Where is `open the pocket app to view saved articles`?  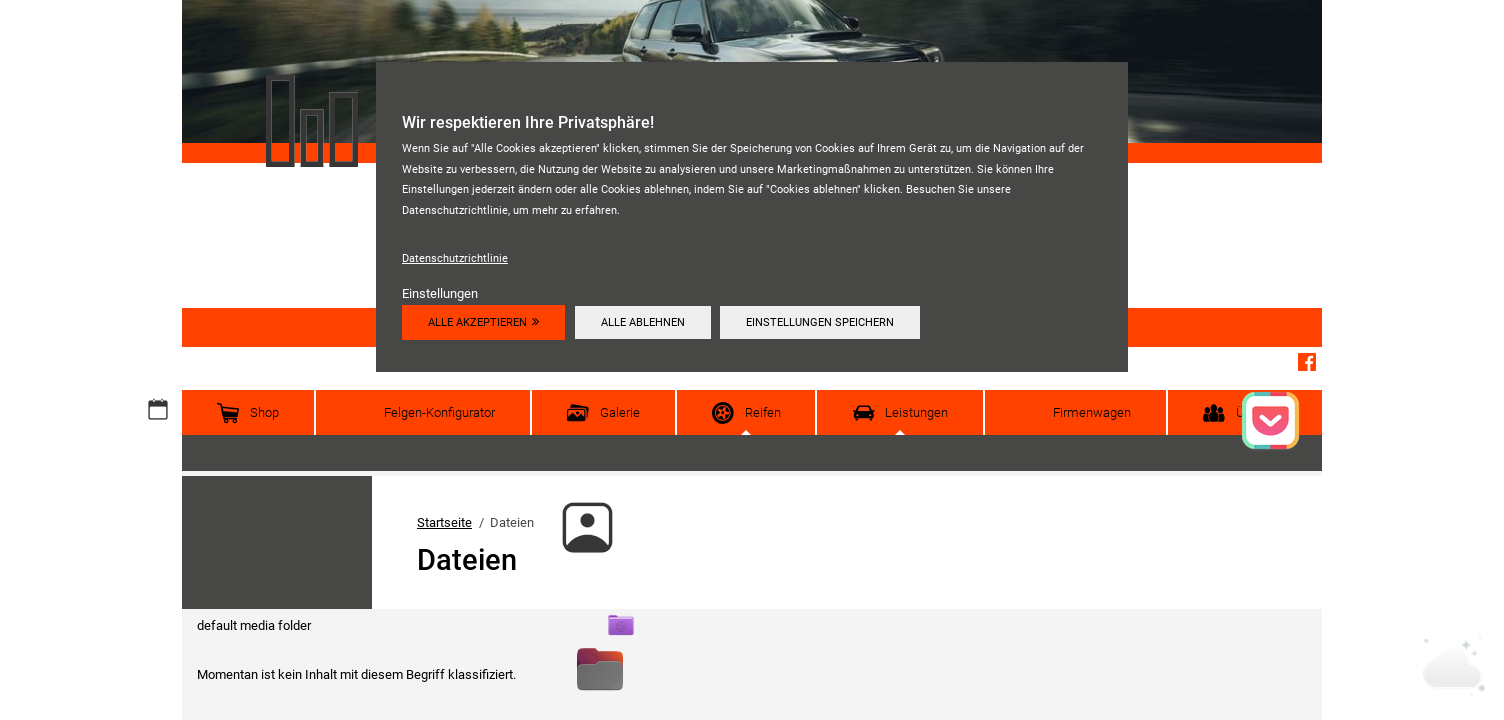
open the pocket app to view saved articles is located at coordinates (1270, 420).